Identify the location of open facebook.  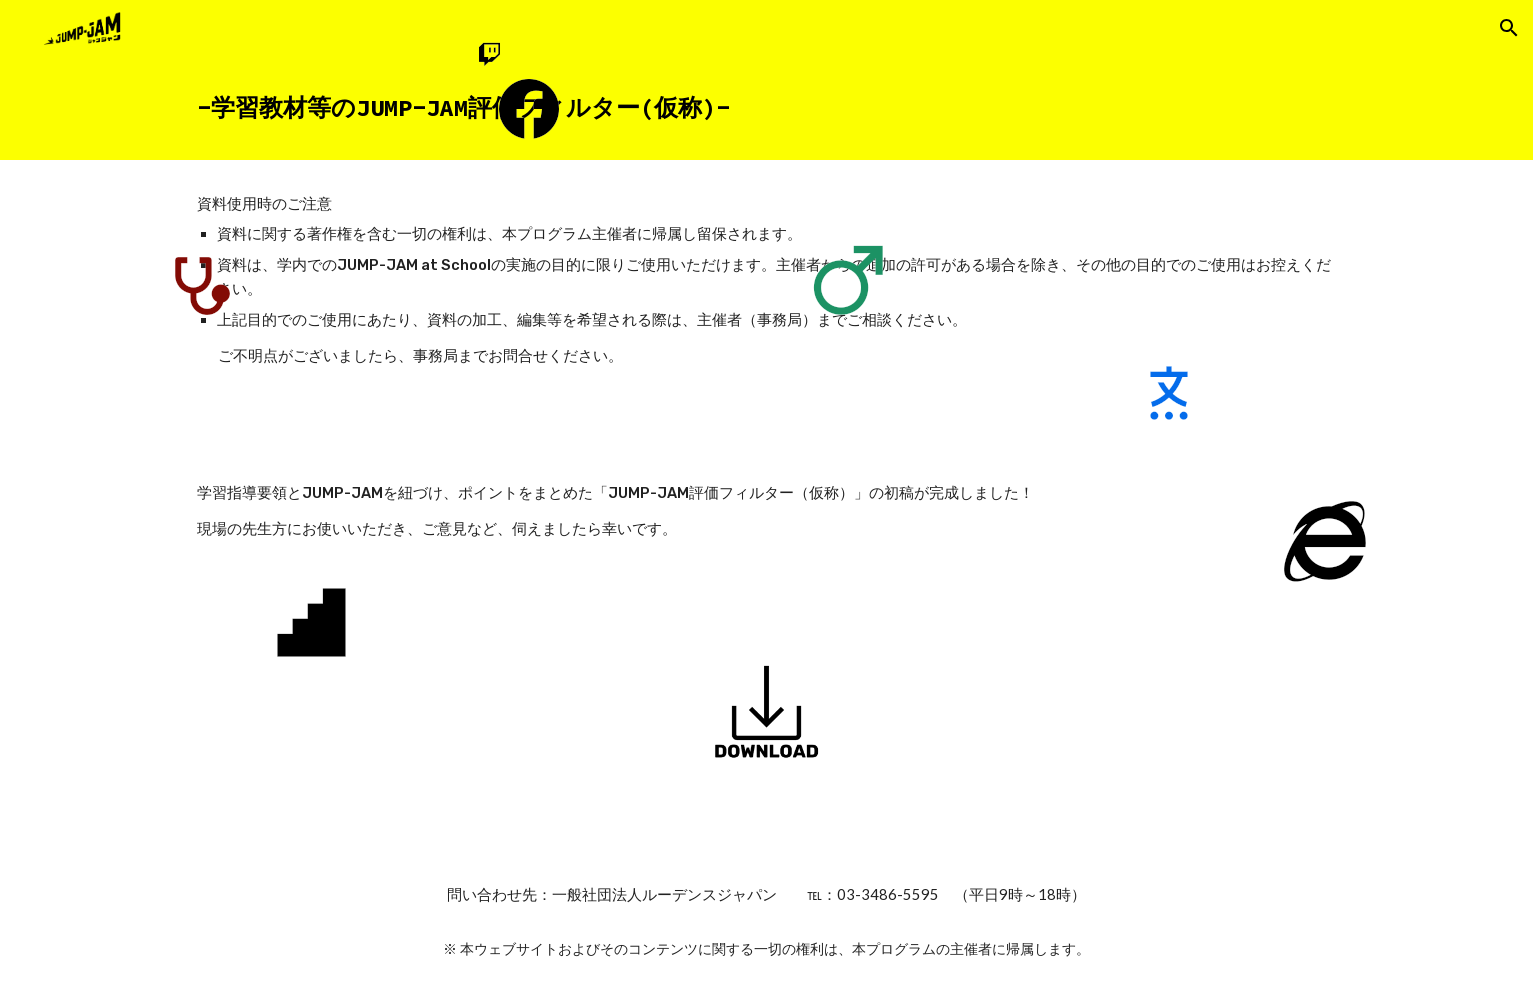
(529, 109).